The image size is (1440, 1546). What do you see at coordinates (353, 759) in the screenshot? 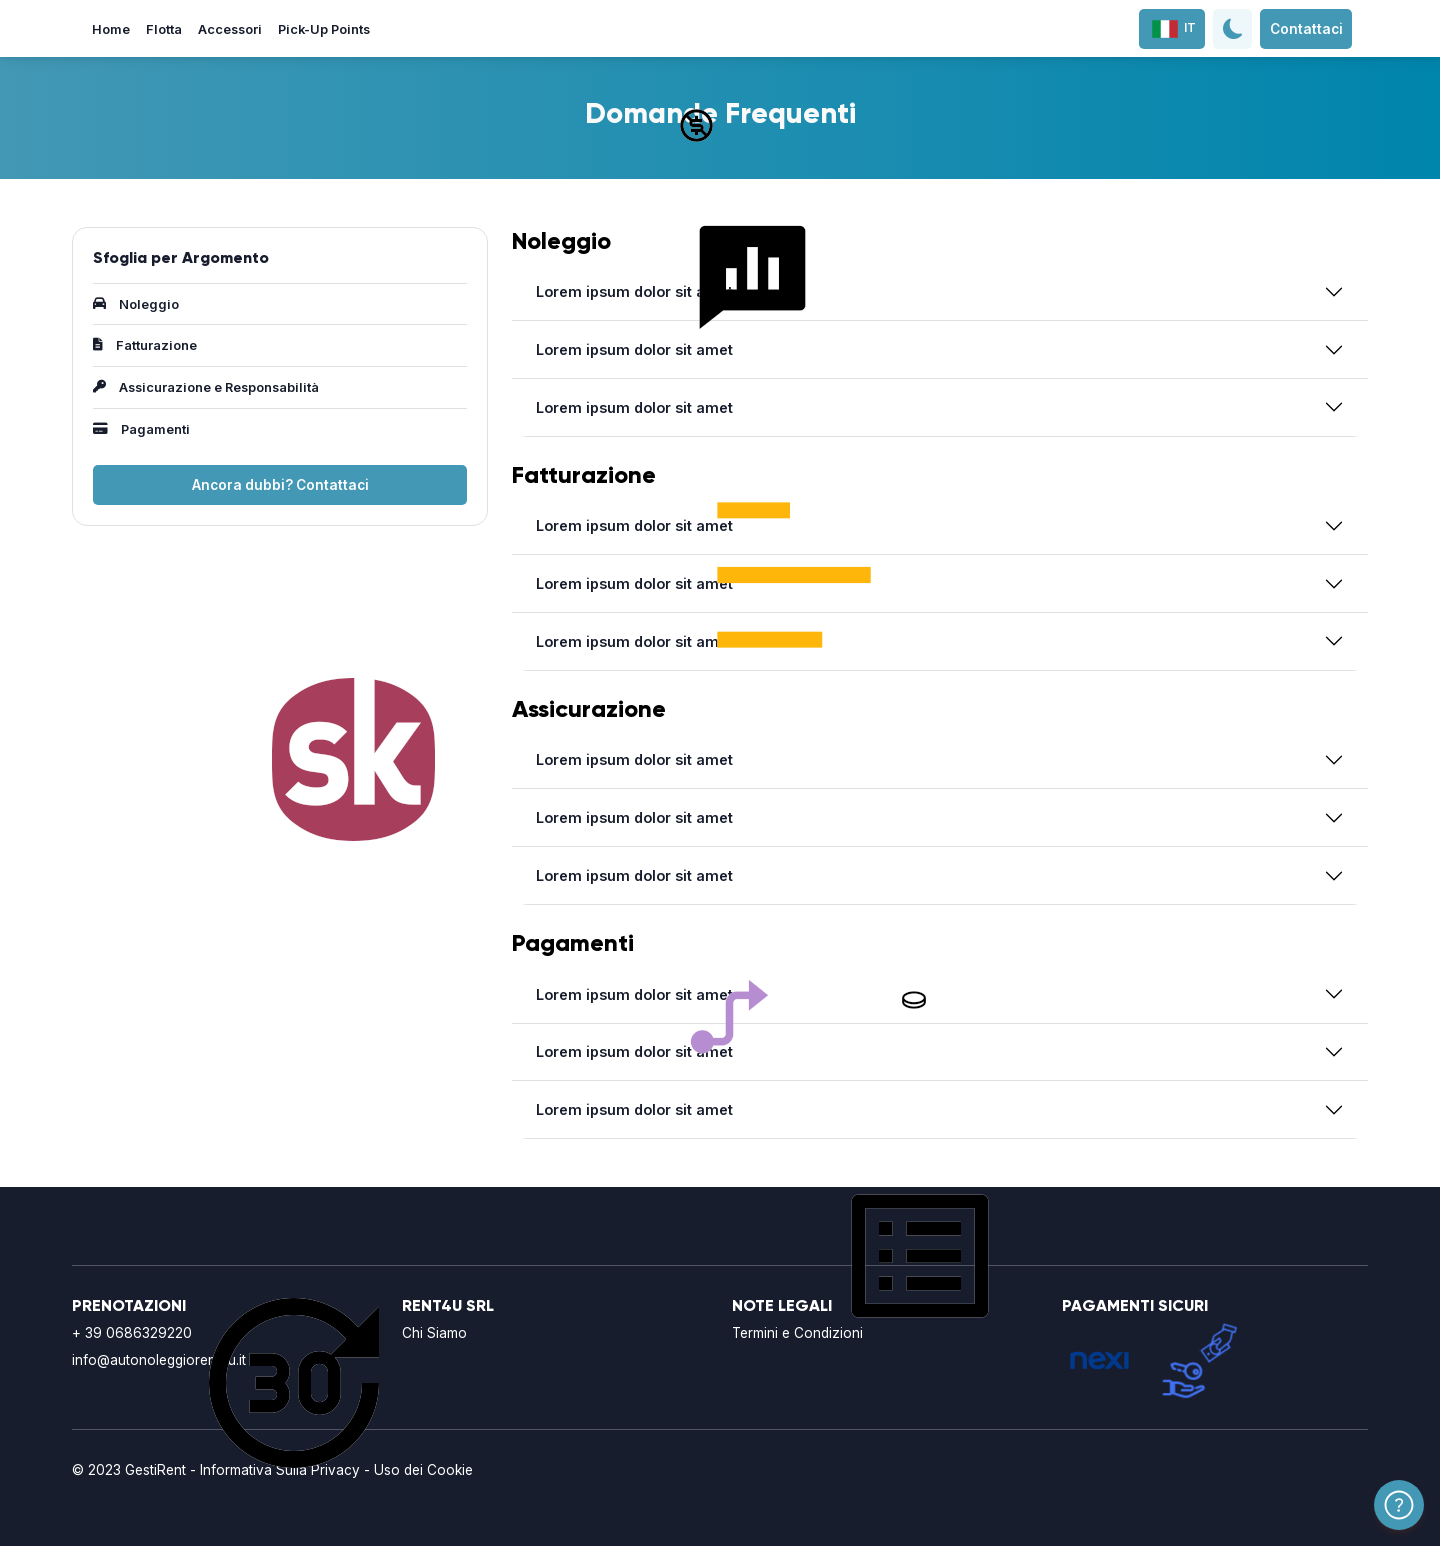
I see `open the Songkick app` at bounding box center [353, 759].